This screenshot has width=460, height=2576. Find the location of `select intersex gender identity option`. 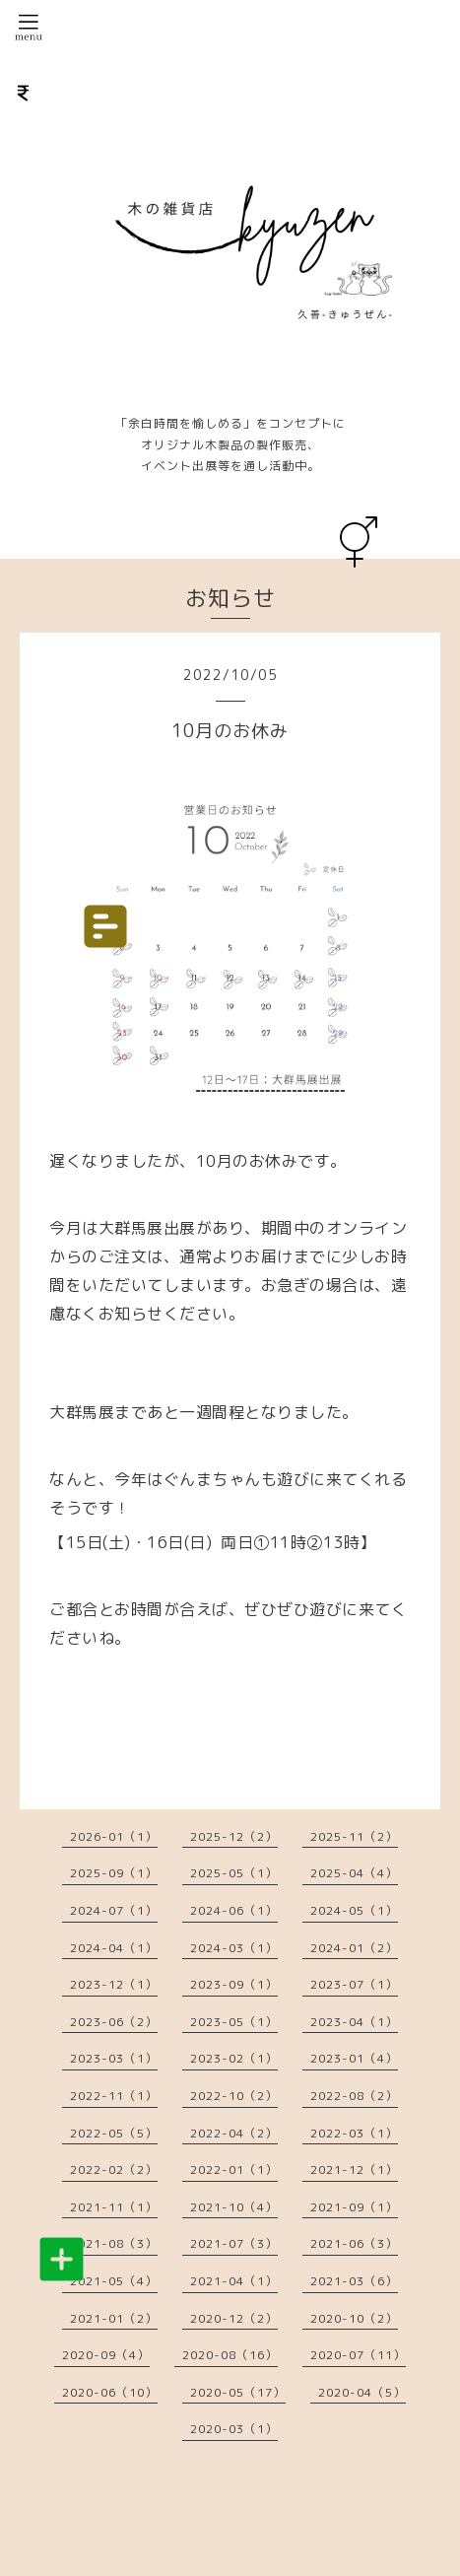

select intersex gender identity option is located at coordinates (357, 541).